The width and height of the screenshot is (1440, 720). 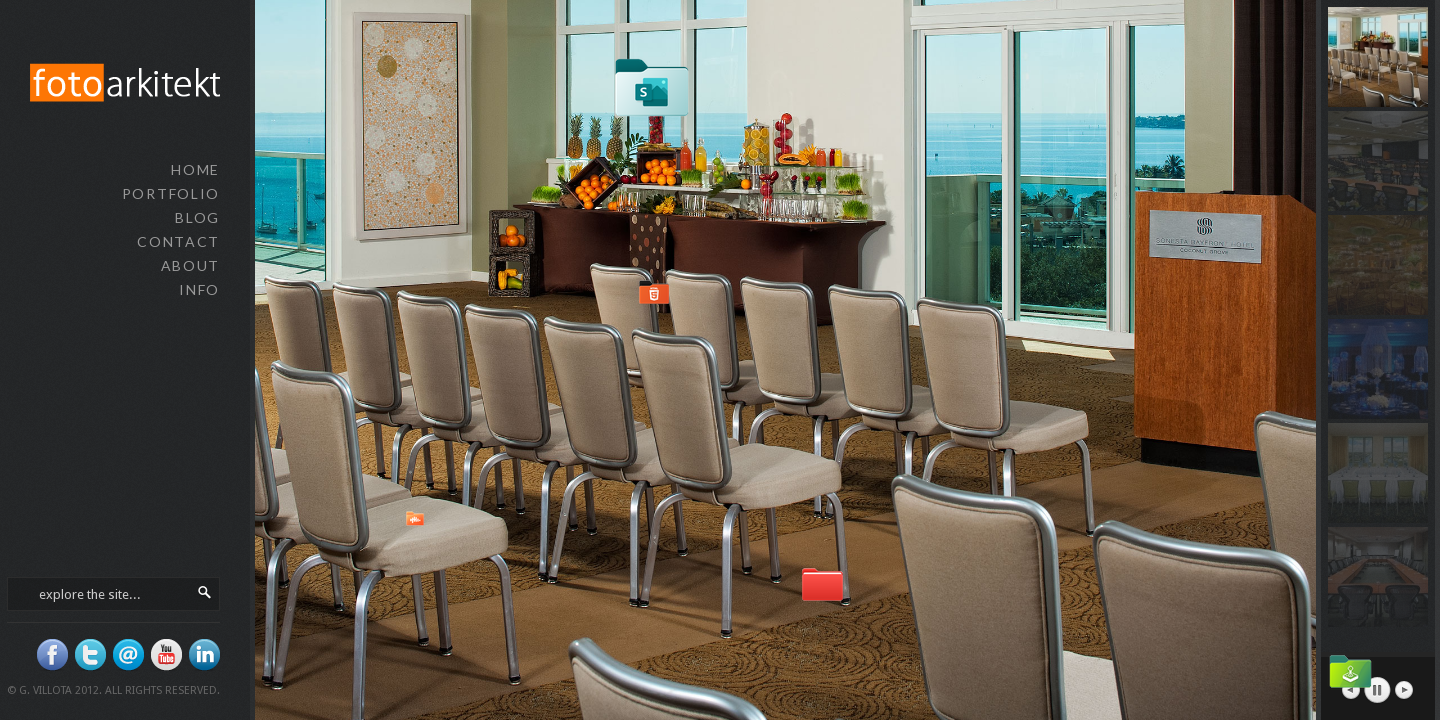 I want to click on folder containing HTML files, so click(x=654, y=293).